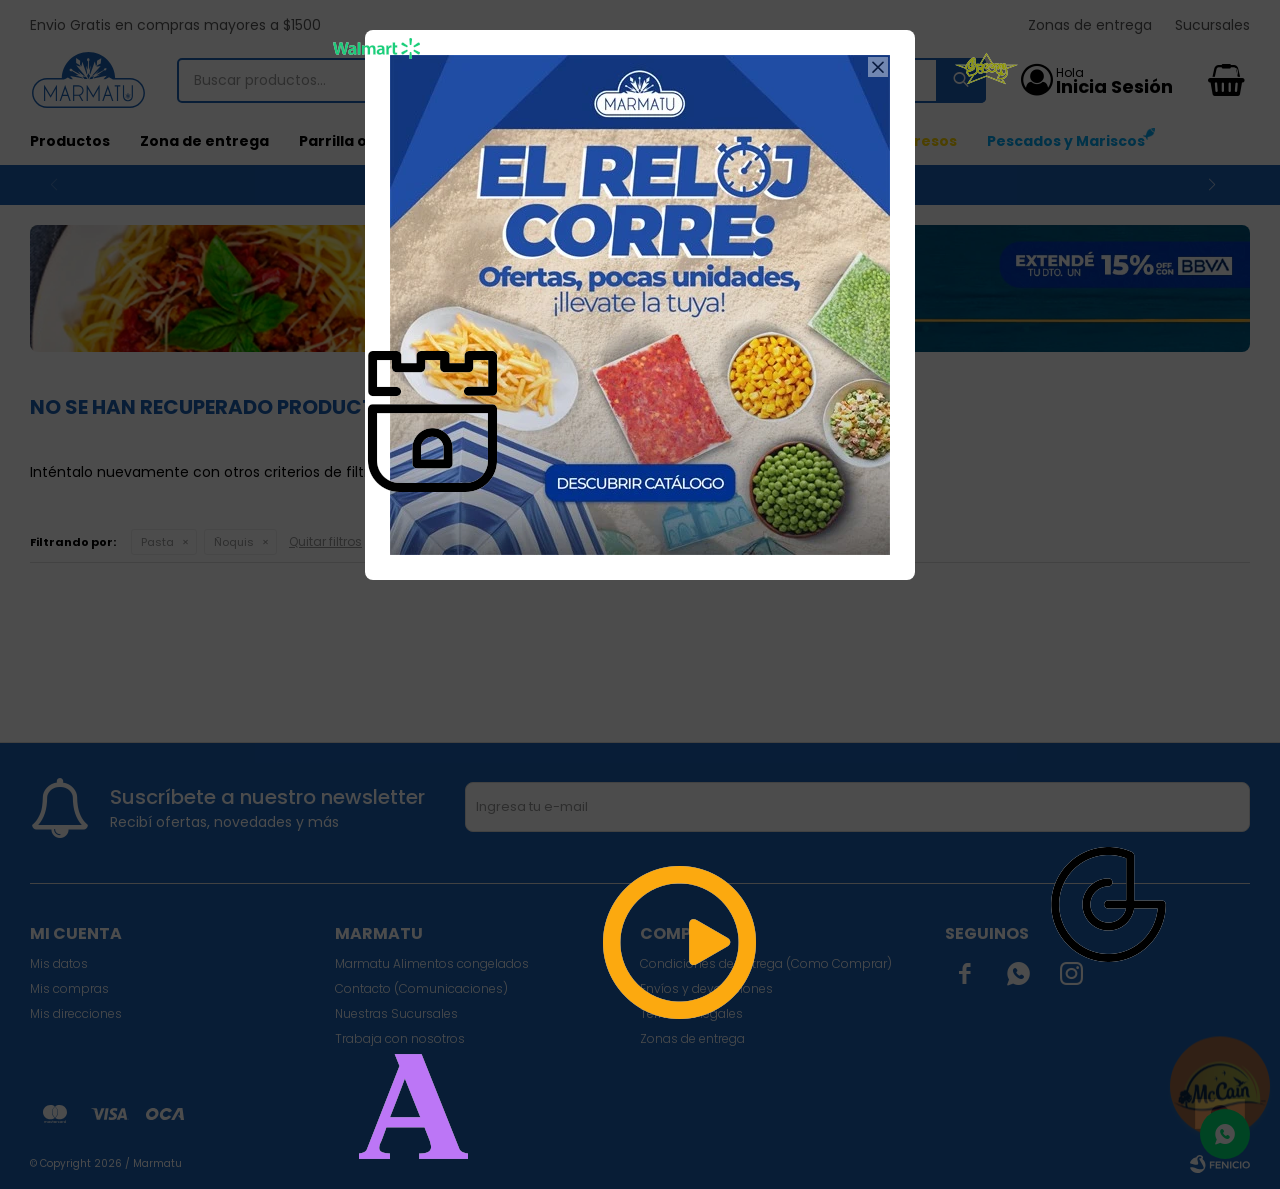 The height and width of the screenshot is (1189, 1280). Describe the element at coordinates (986, 68) in the screenshot. I see `apache groovy programming language logo` at that location.